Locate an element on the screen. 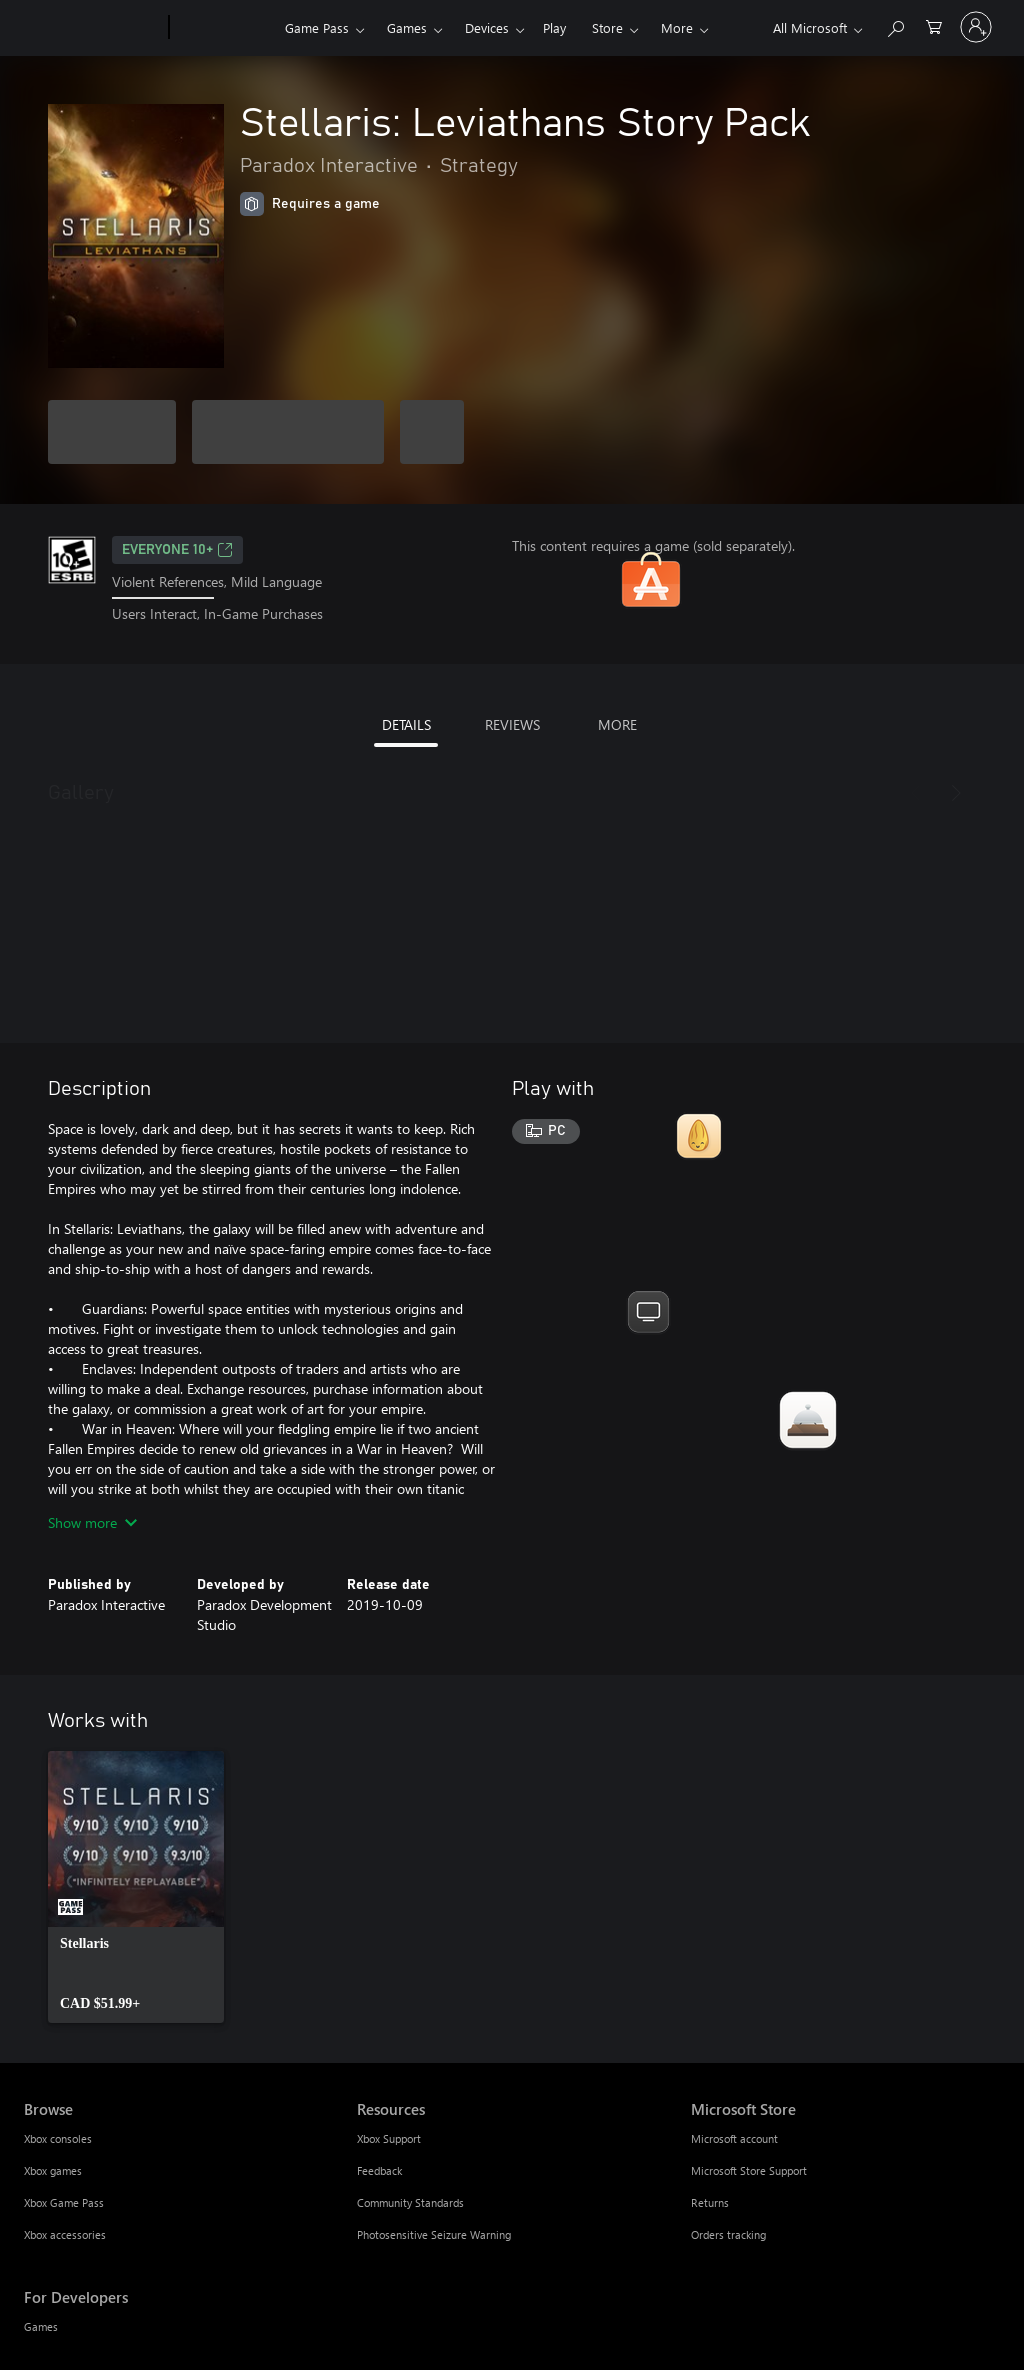  open the almond app is located at coordinates (699, 1136).